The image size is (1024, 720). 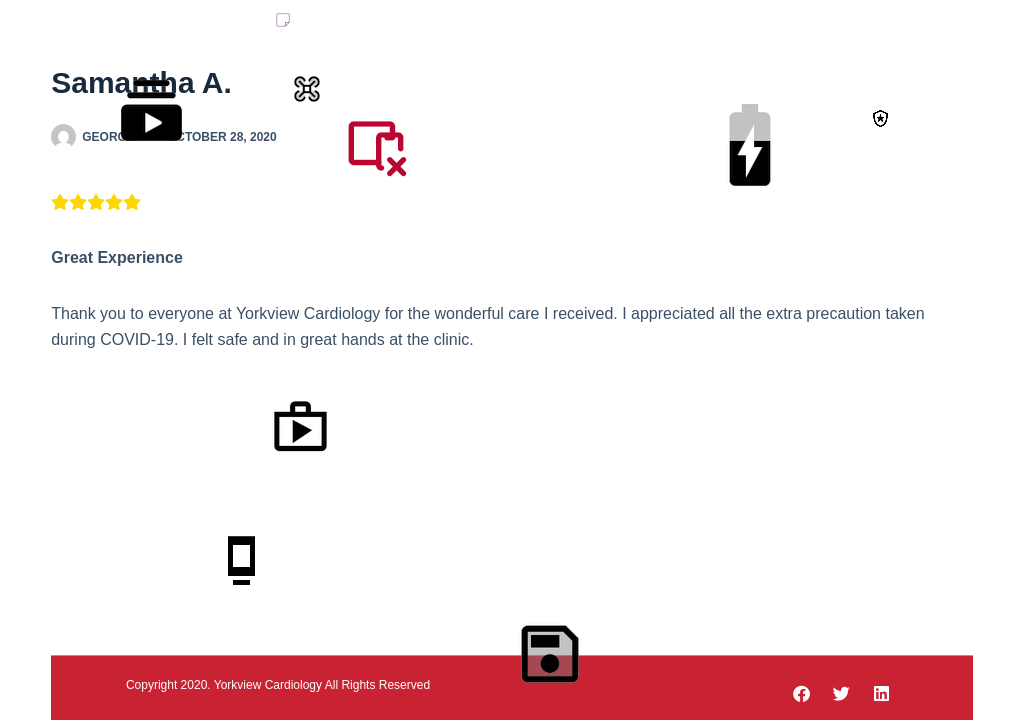 I want to click on contact local police or emergency services, so click(x=880, y=118).